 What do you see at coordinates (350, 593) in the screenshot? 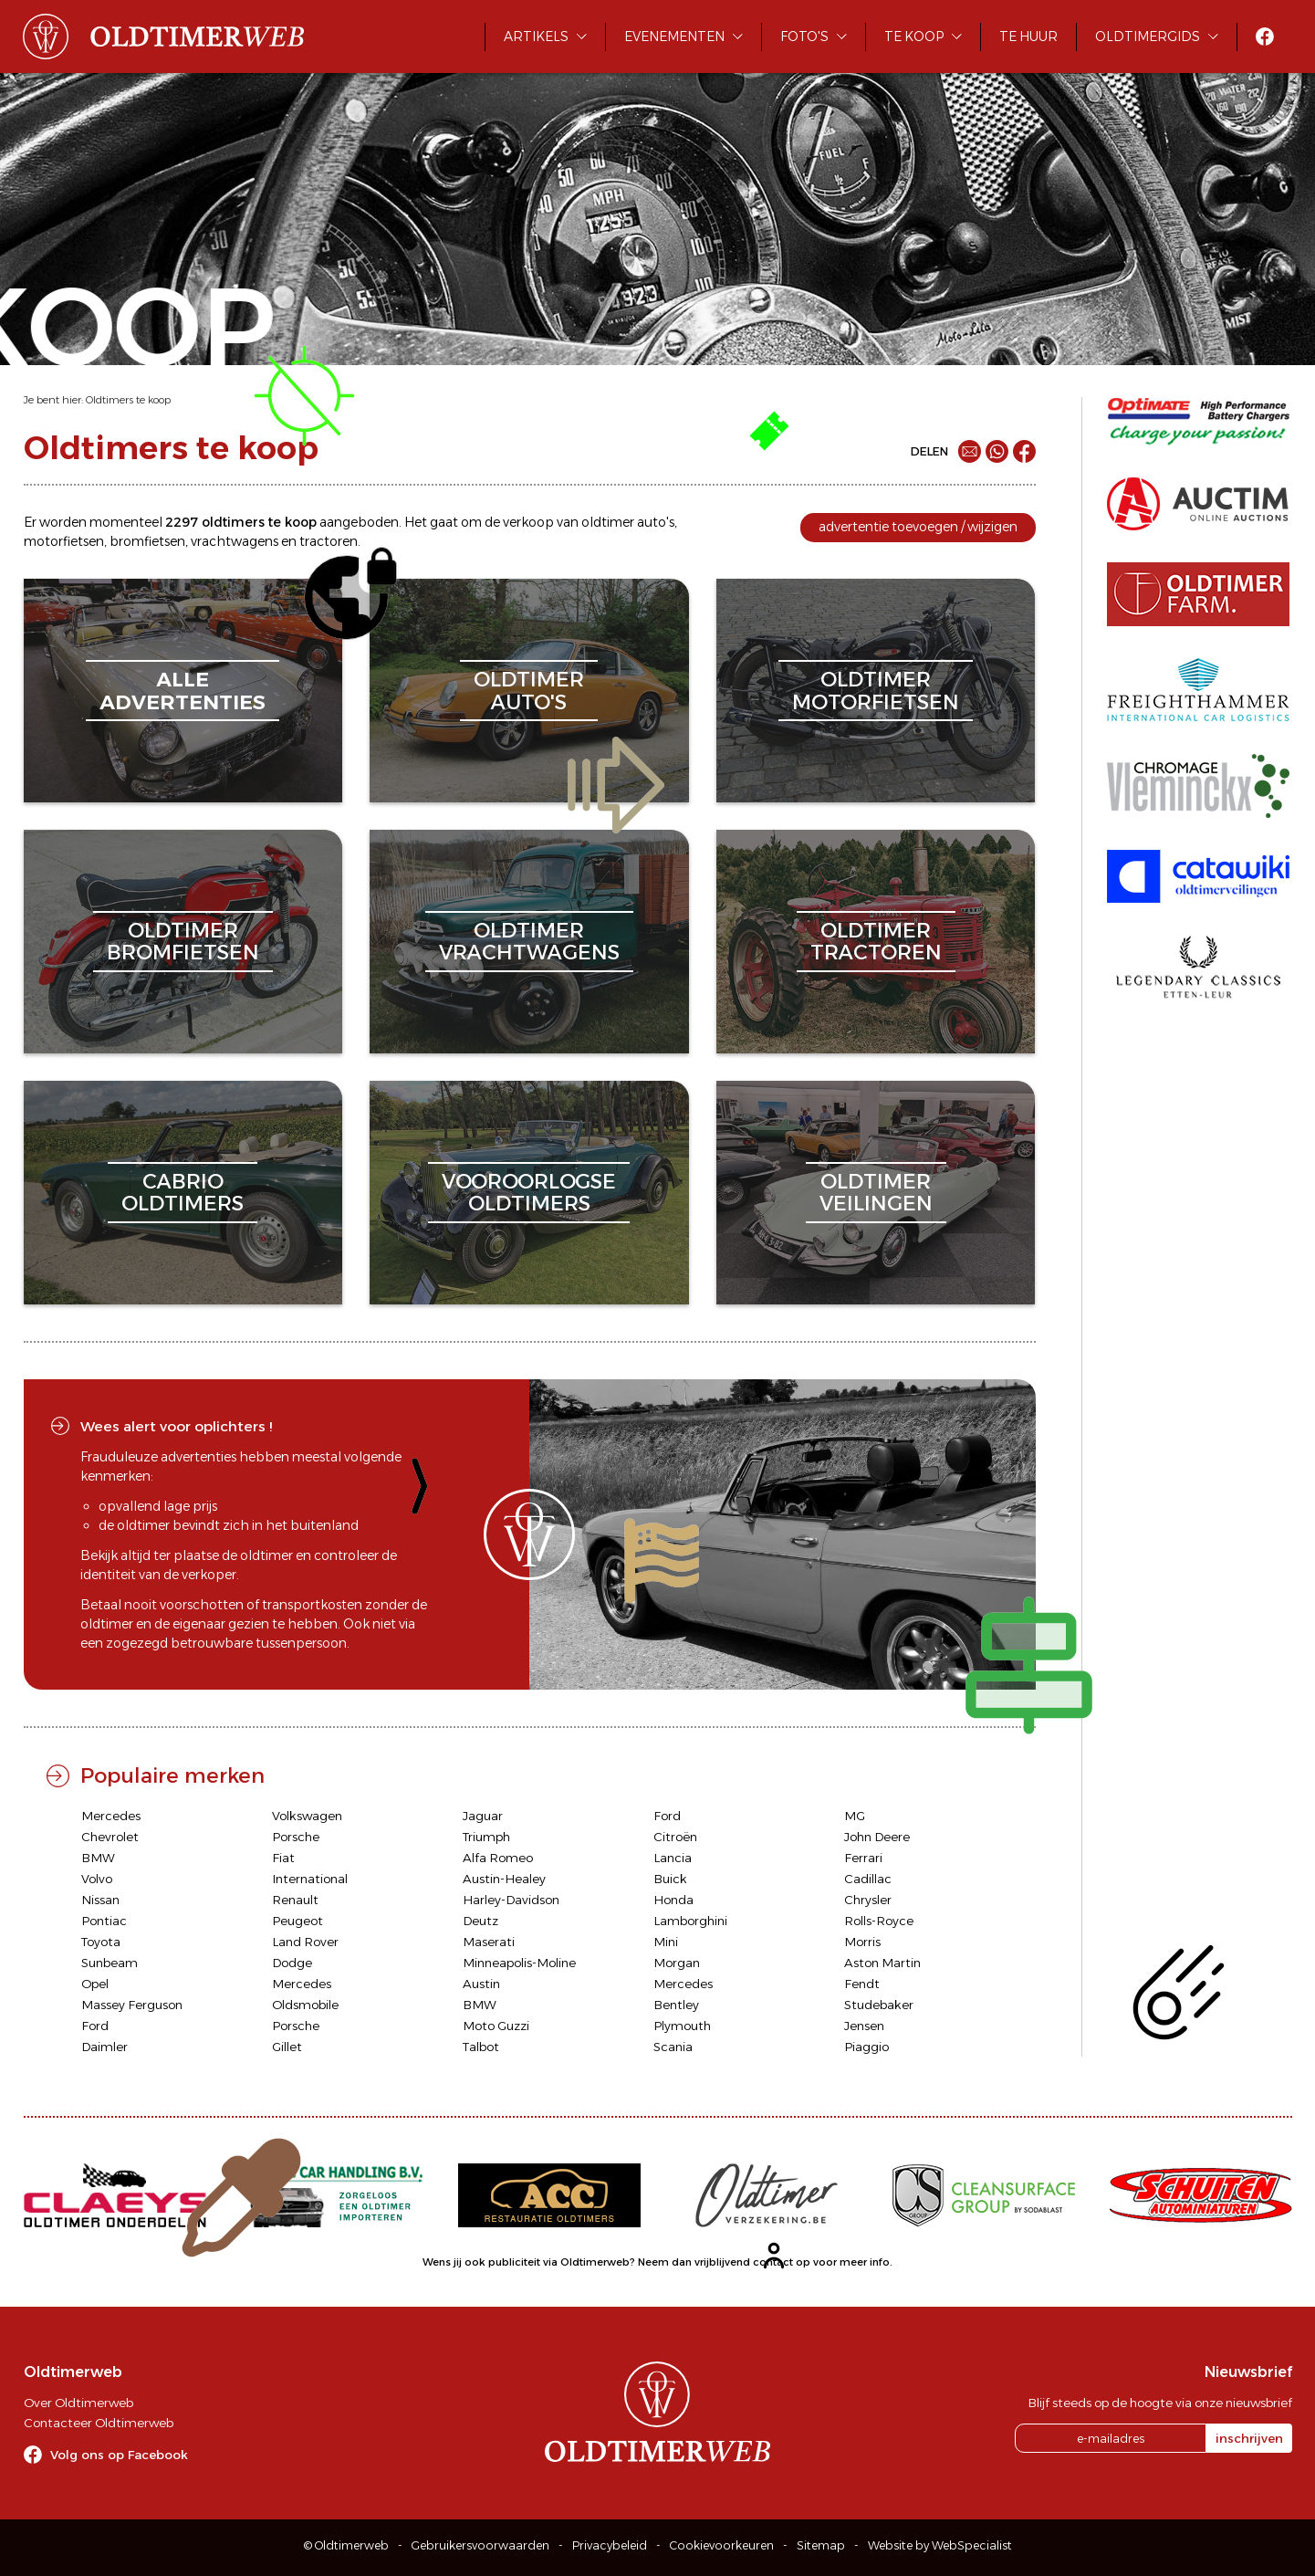
I see `indicates active VPN connection` at bounding box center [350, 593].